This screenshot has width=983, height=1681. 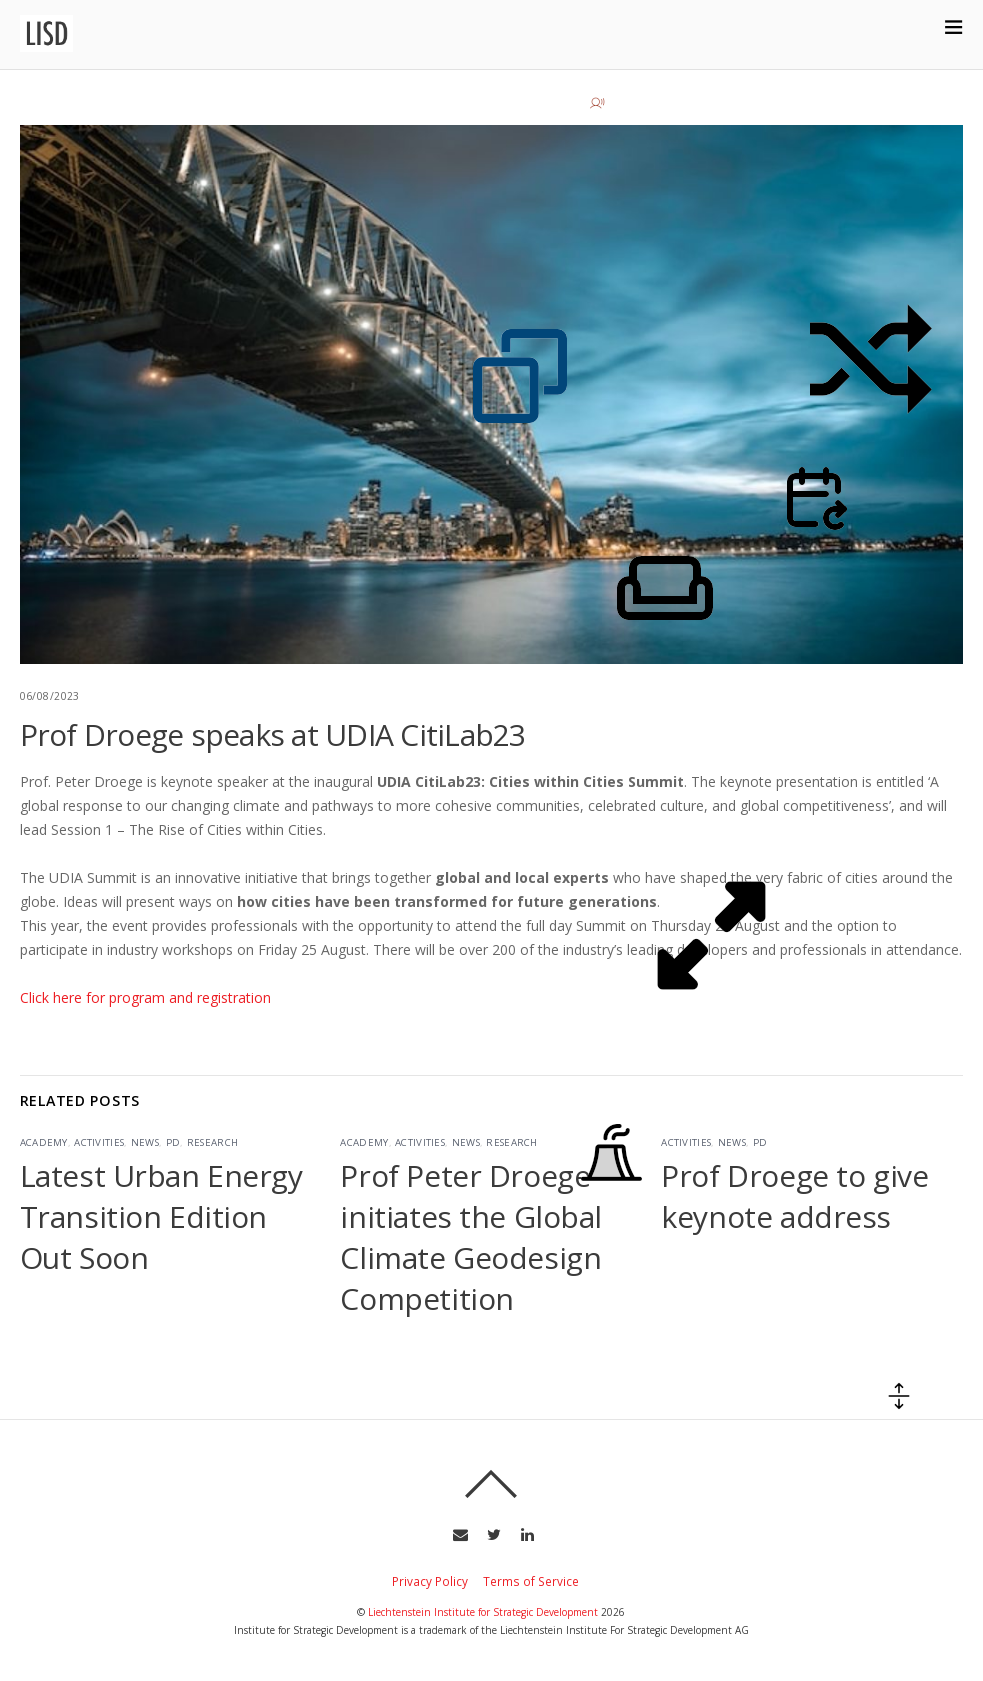 What do you see at coordinates (611, 1156) in the screenshot?
I see `indicates nuclear power or energy facility` at bounding box center [611, 1156].